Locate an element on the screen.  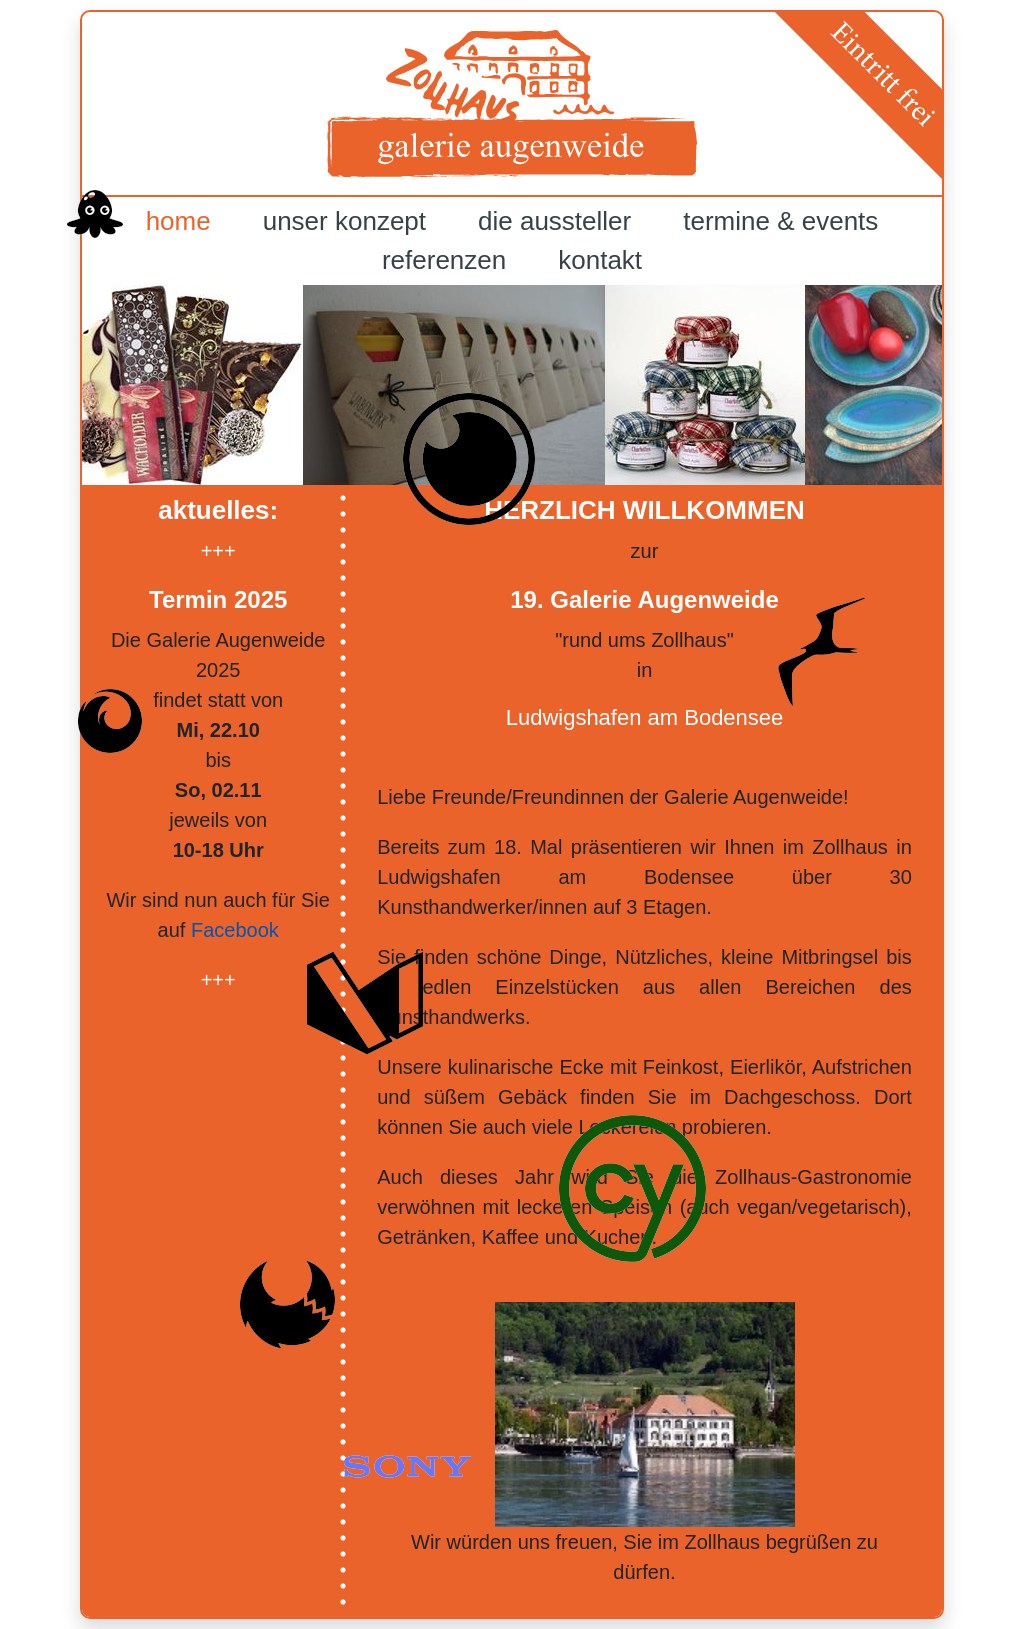
open insomnia api client is located at coordinates (469, 459).